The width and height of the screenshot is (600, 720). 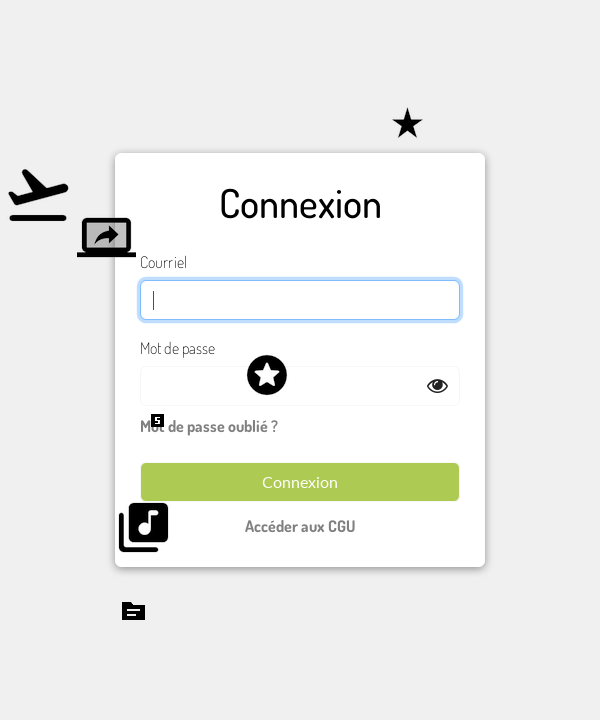 What do you see at coordinates (157, 420) in the screenshot?
I see `select image filter or preset number 5` at bounding box center [157, 420].